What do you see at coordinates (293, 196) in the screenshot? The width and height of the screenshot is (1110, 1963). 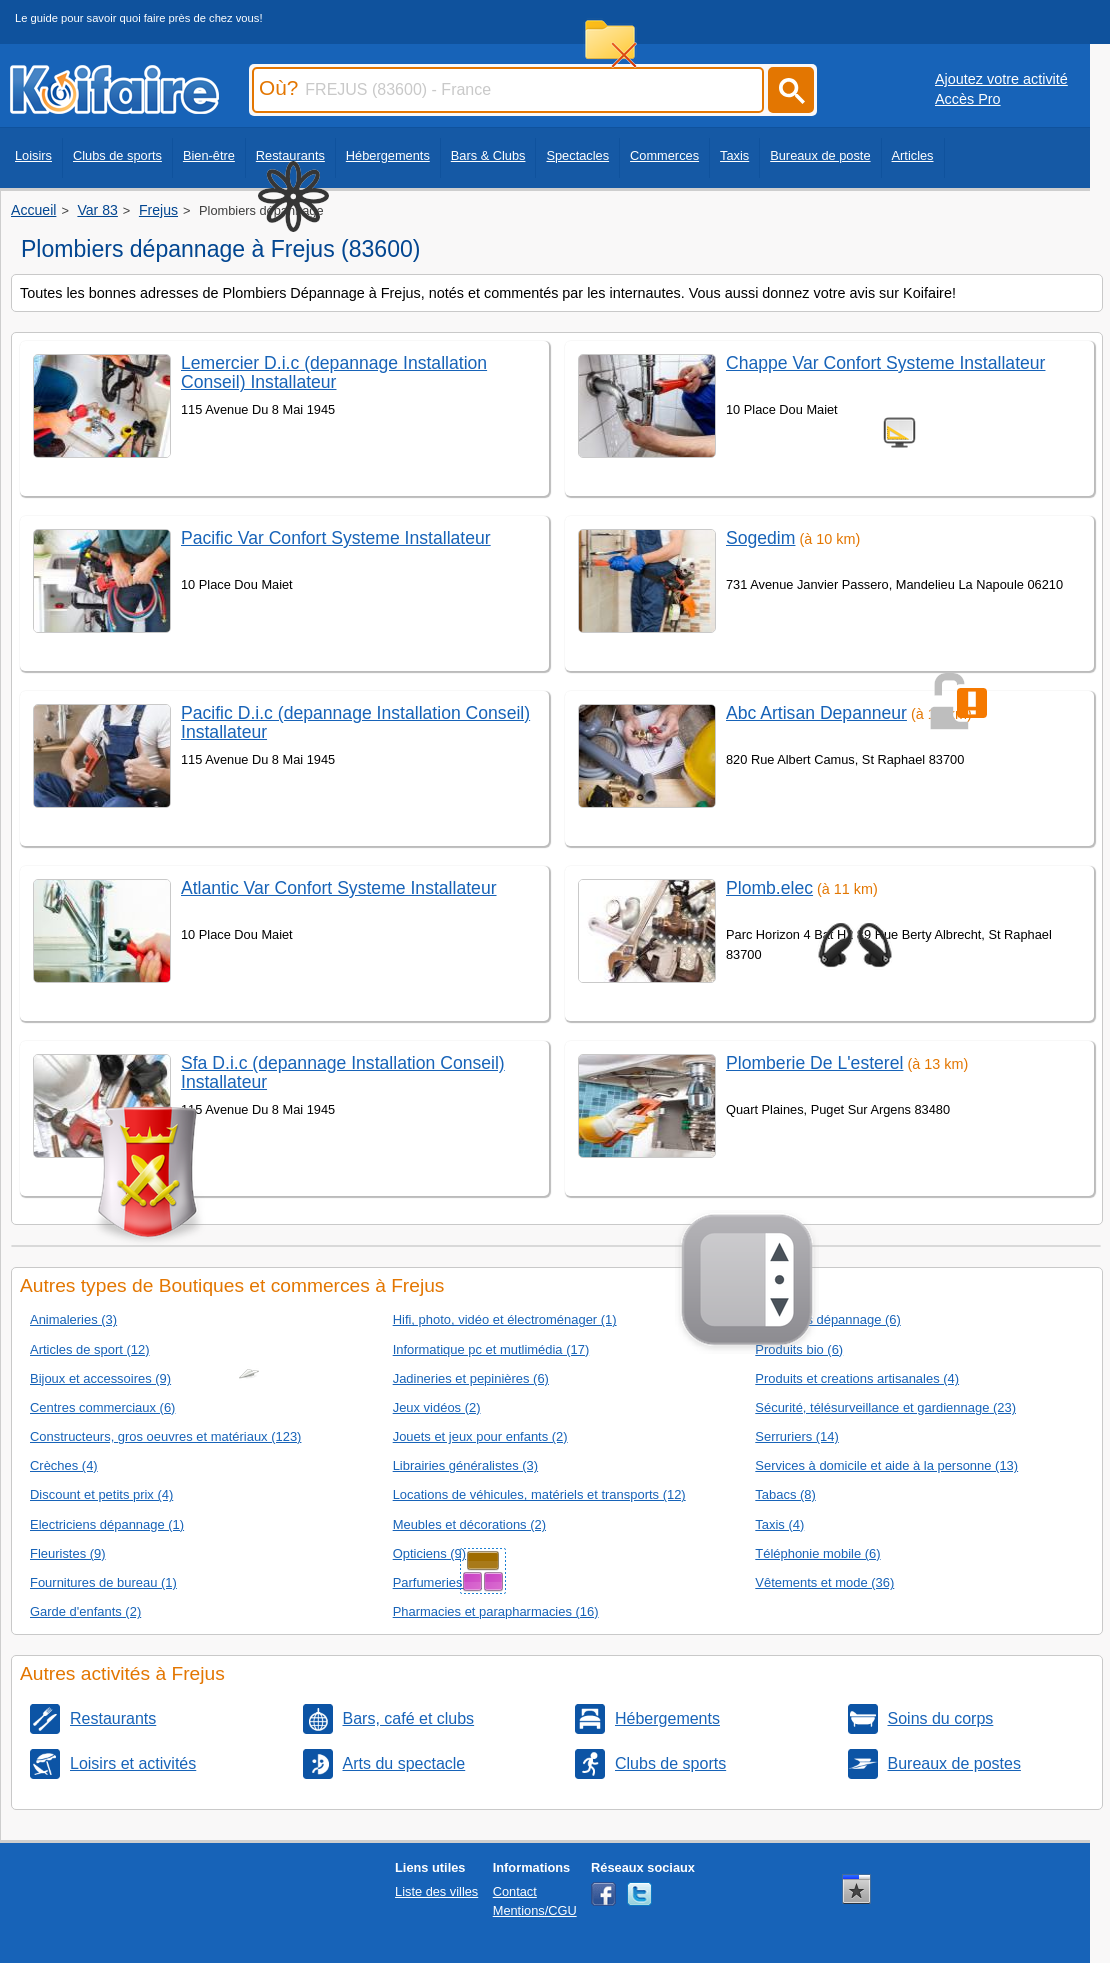 I see `open budgie window shuffler workspace manager` at bounding box center [293, 196].